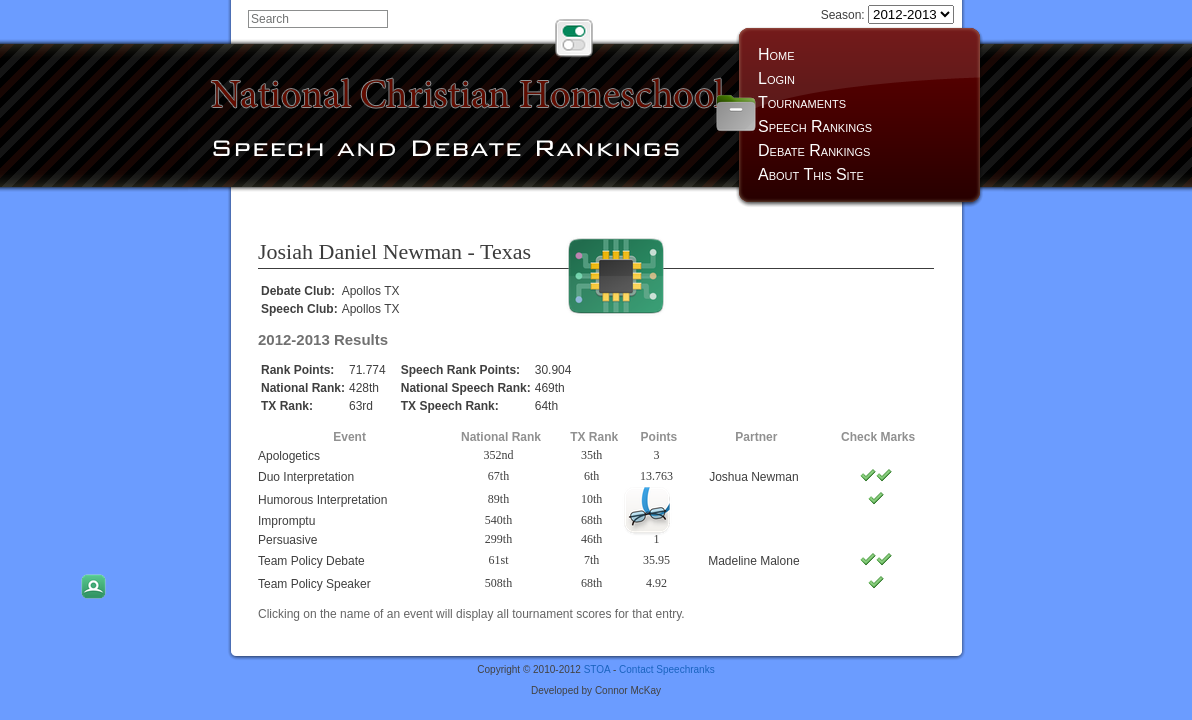 The image size is (1192, 720). I want to click on open jockey hardware diagnostics app, so click(616, 276).